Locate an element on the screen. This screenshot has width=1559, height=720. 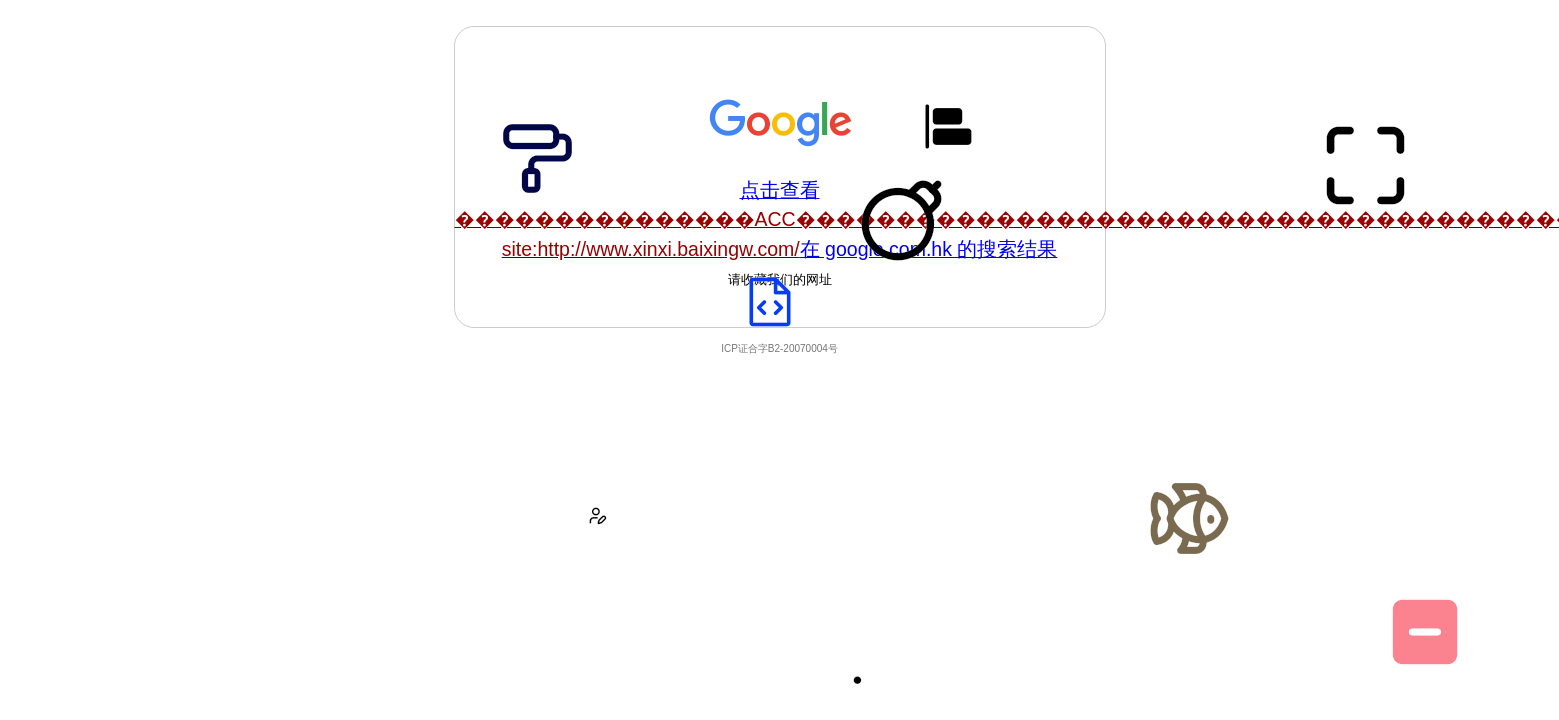
customize theme or appearance settings is located at coordinates (537, 158).